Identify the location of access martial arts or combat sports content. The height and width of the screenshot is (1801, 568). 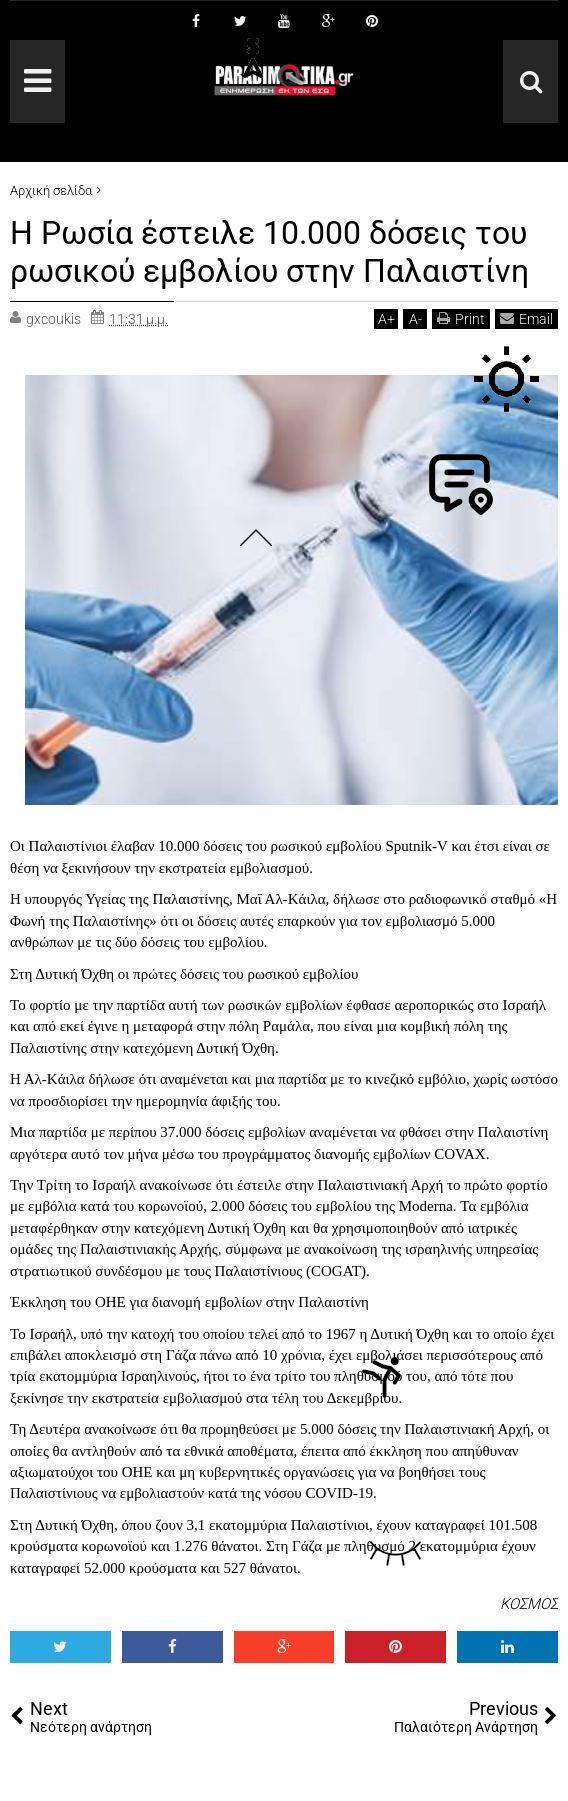
(382, 1377).